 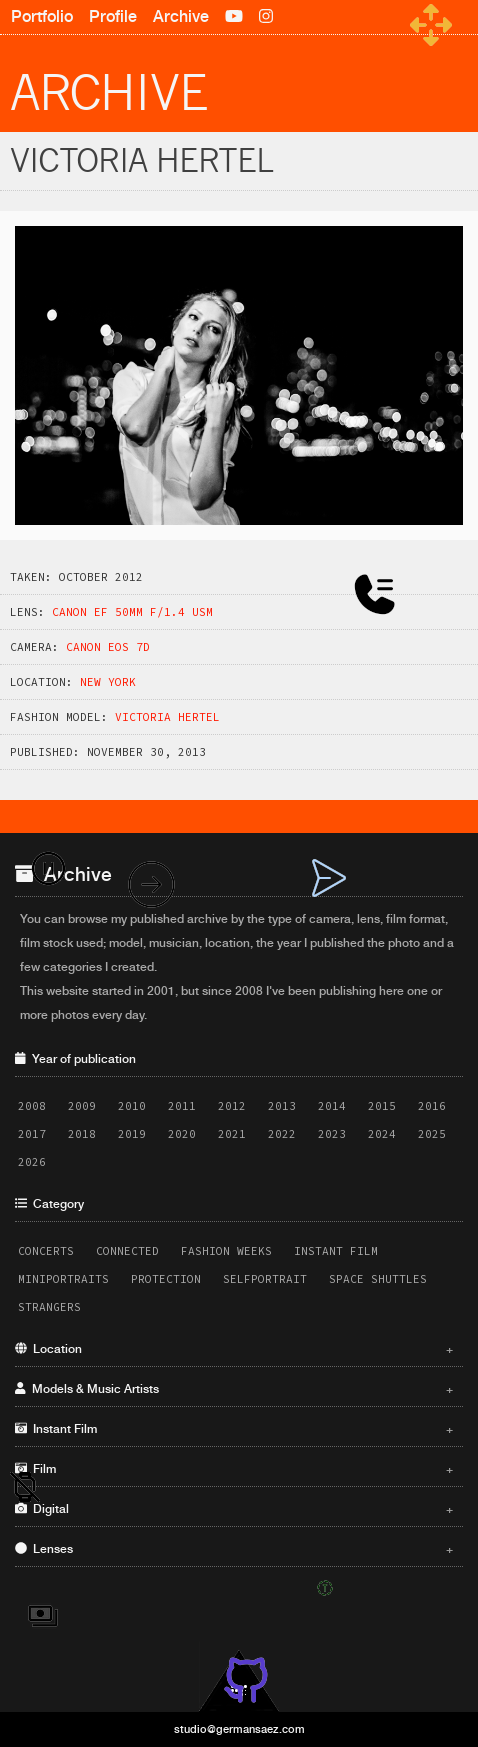 What do you see at coordinates (151, 884) in the screenshot?
I see `proceed to next step` at bounding box center [151, 884].